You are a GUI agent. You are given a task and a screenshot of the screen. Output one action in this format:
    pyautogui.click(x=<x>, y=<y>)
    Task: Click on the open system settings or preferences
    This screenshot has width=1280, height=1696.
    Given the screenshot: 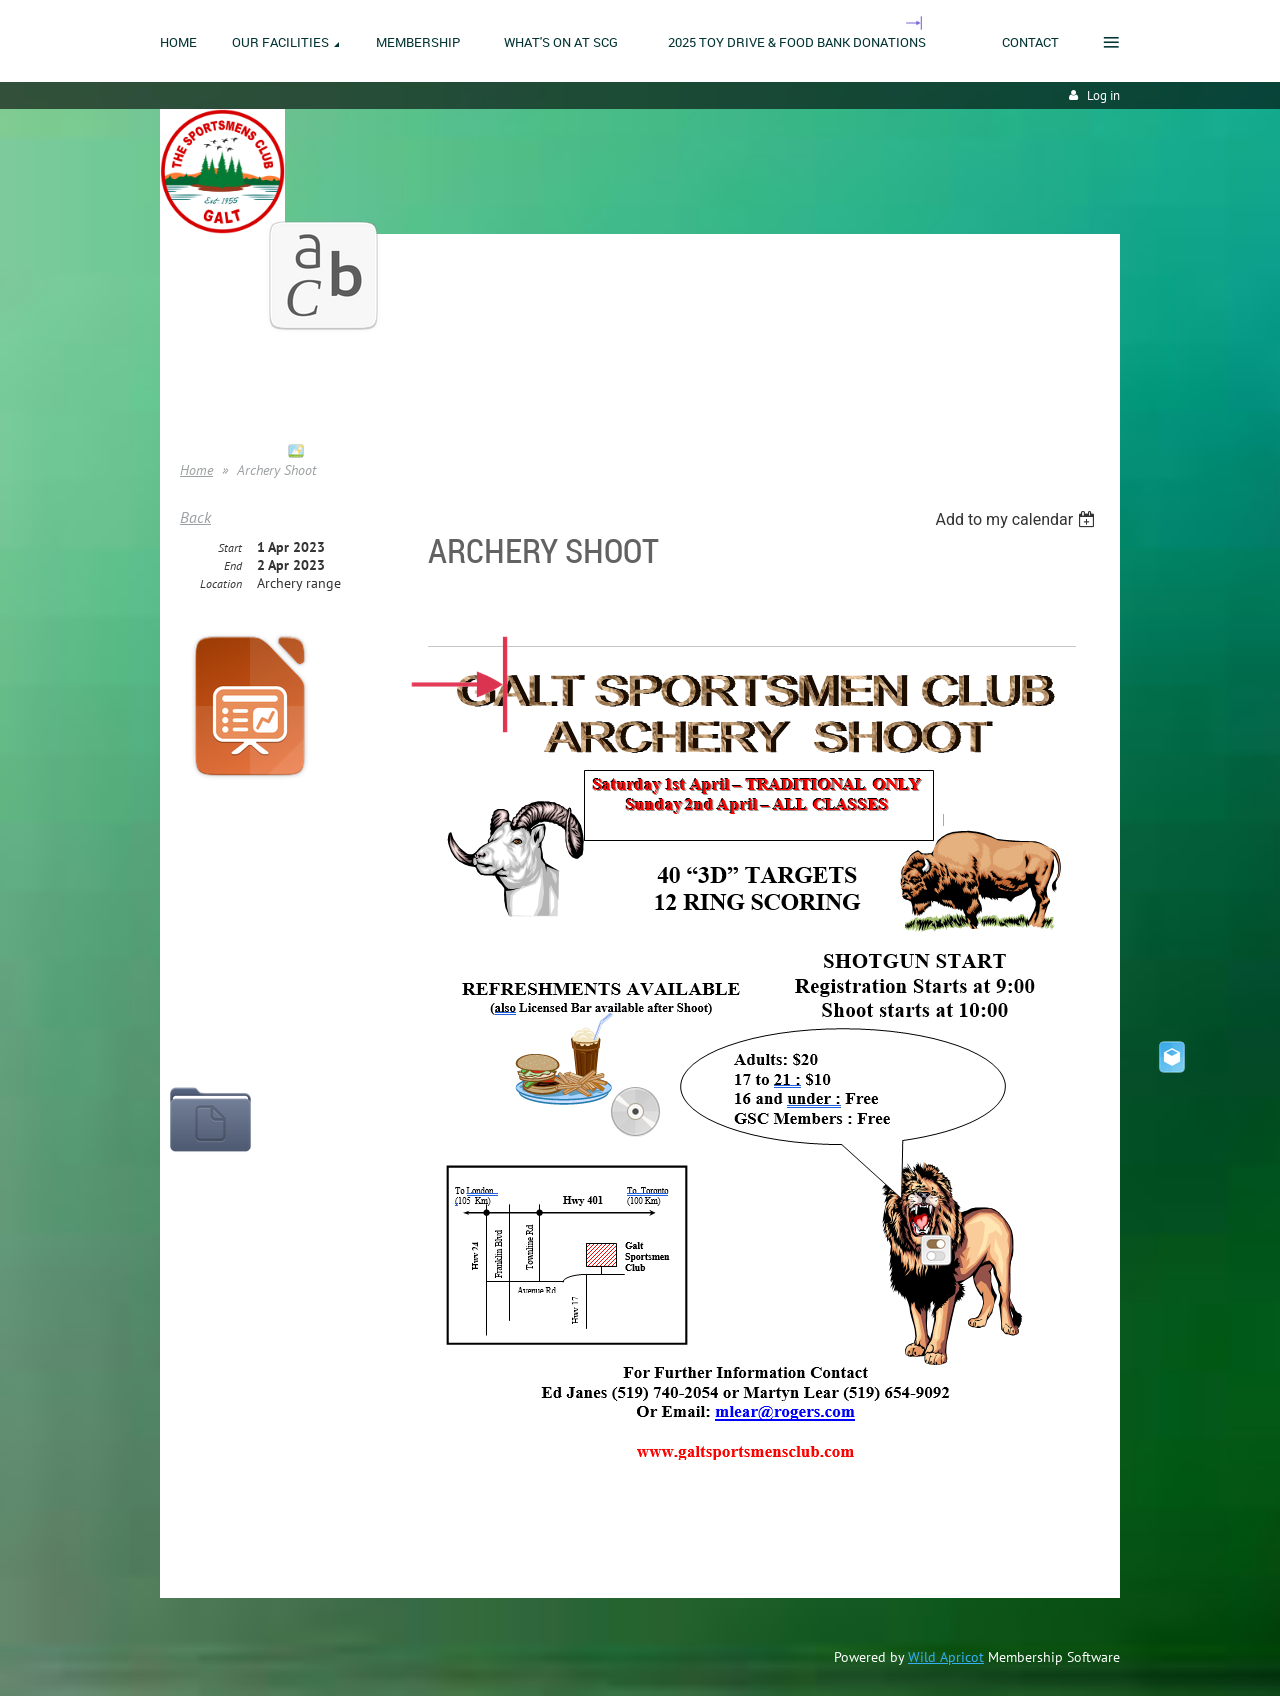 What is the action you would take?
    pyautogui.click(x=936, y=1250)
    